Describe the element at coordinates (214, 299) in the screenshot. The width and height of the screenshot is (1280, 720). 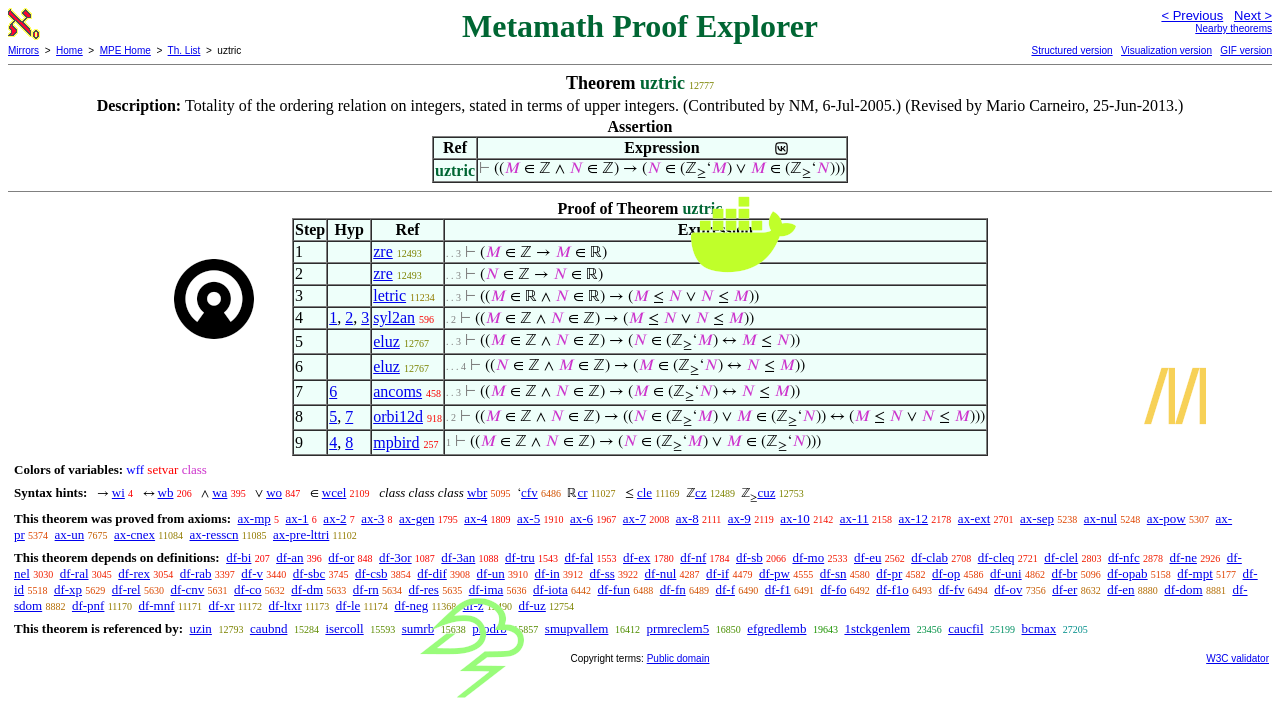
I see `open the Castro podcast app` at that location.